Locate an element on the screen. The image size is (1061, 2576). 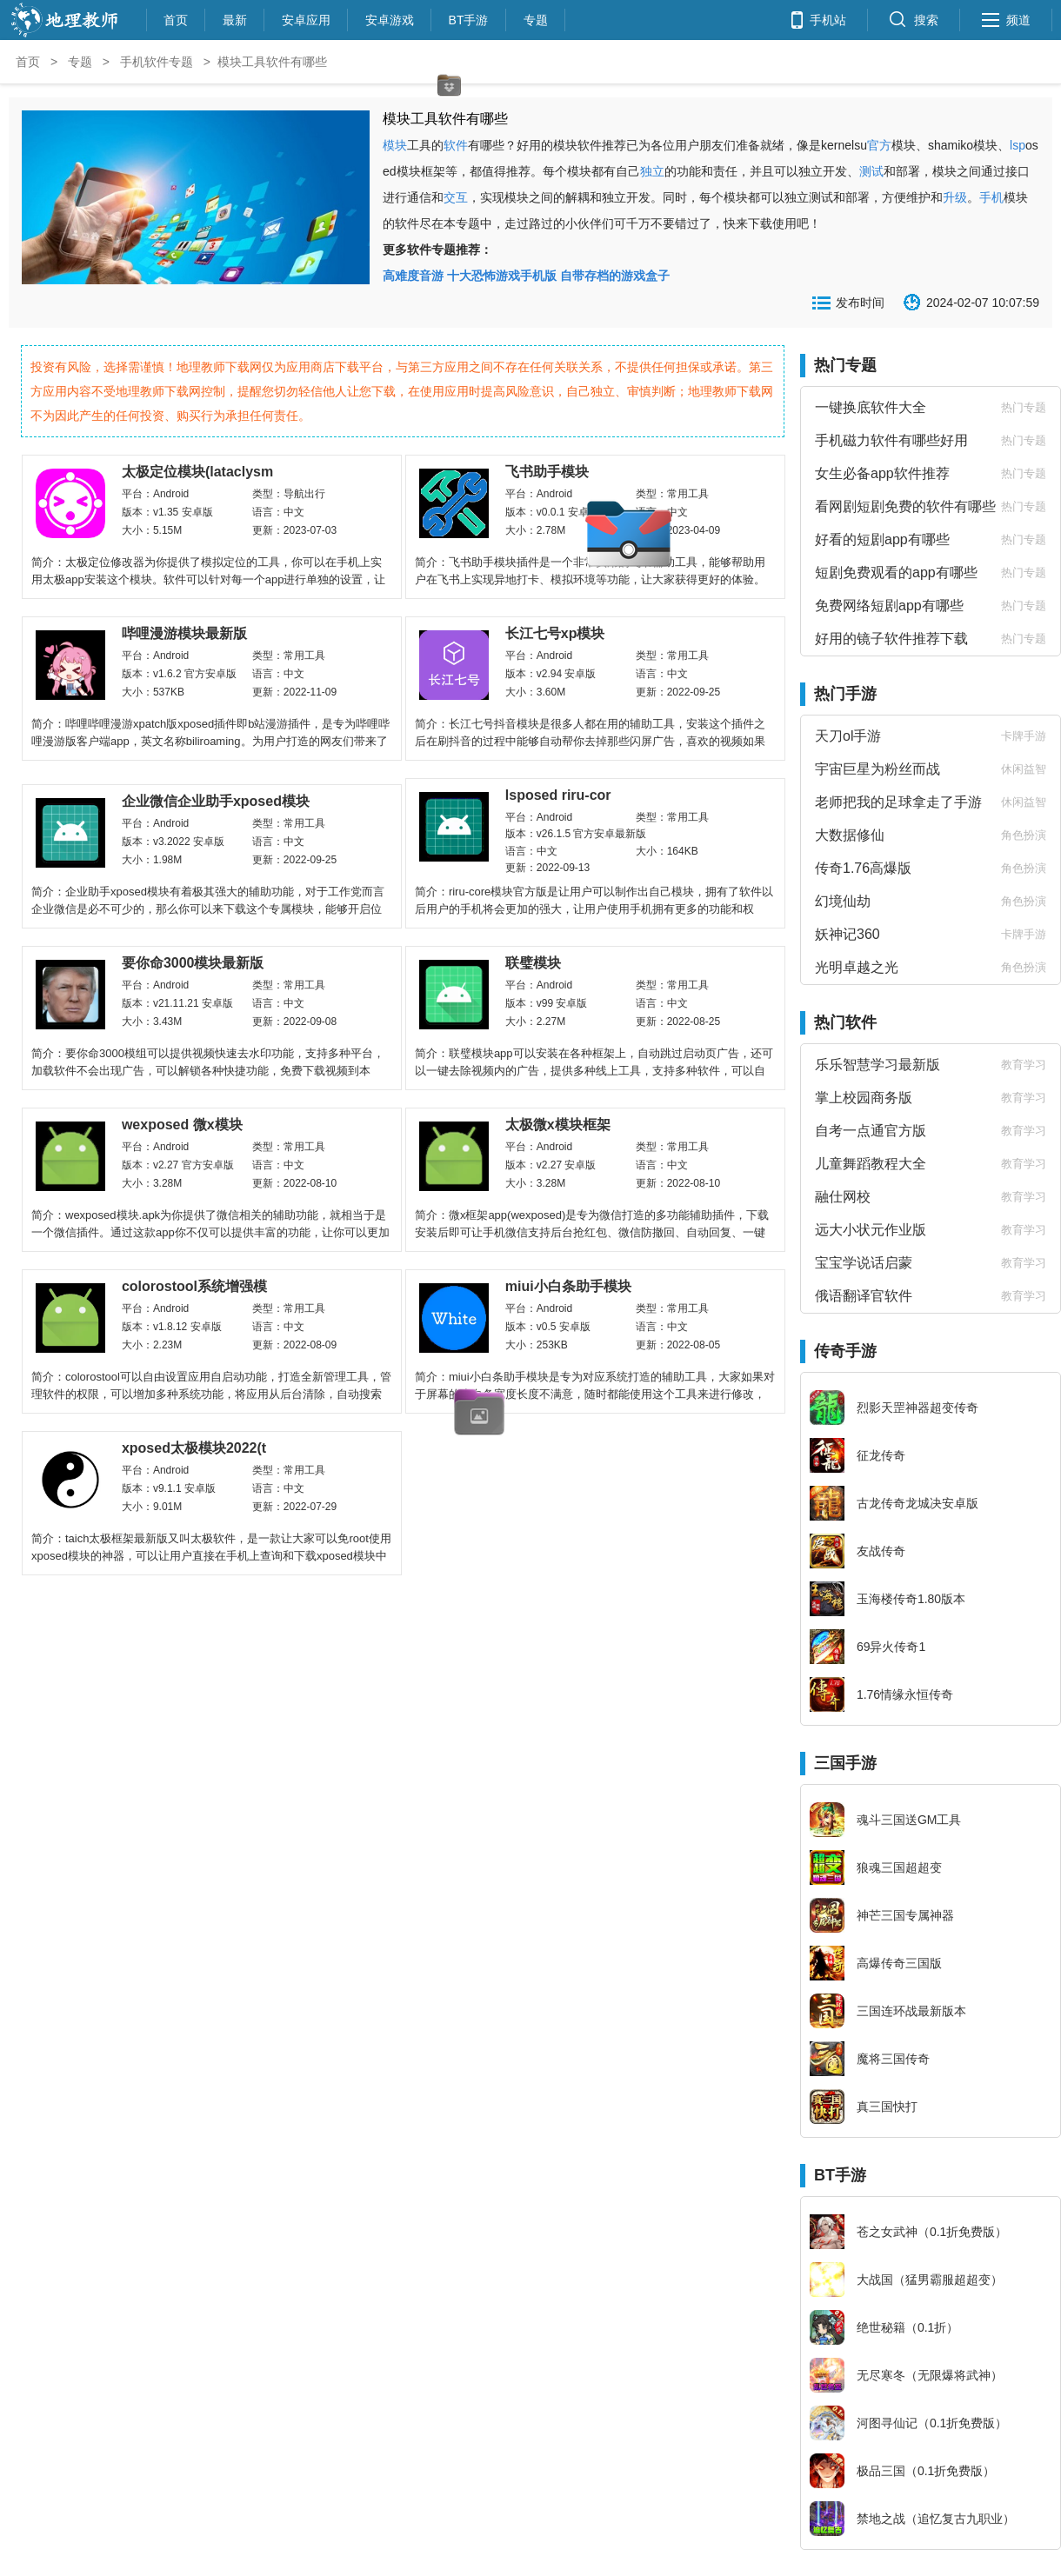
open your dropbox synced folder is located at coordinates (449, 84).